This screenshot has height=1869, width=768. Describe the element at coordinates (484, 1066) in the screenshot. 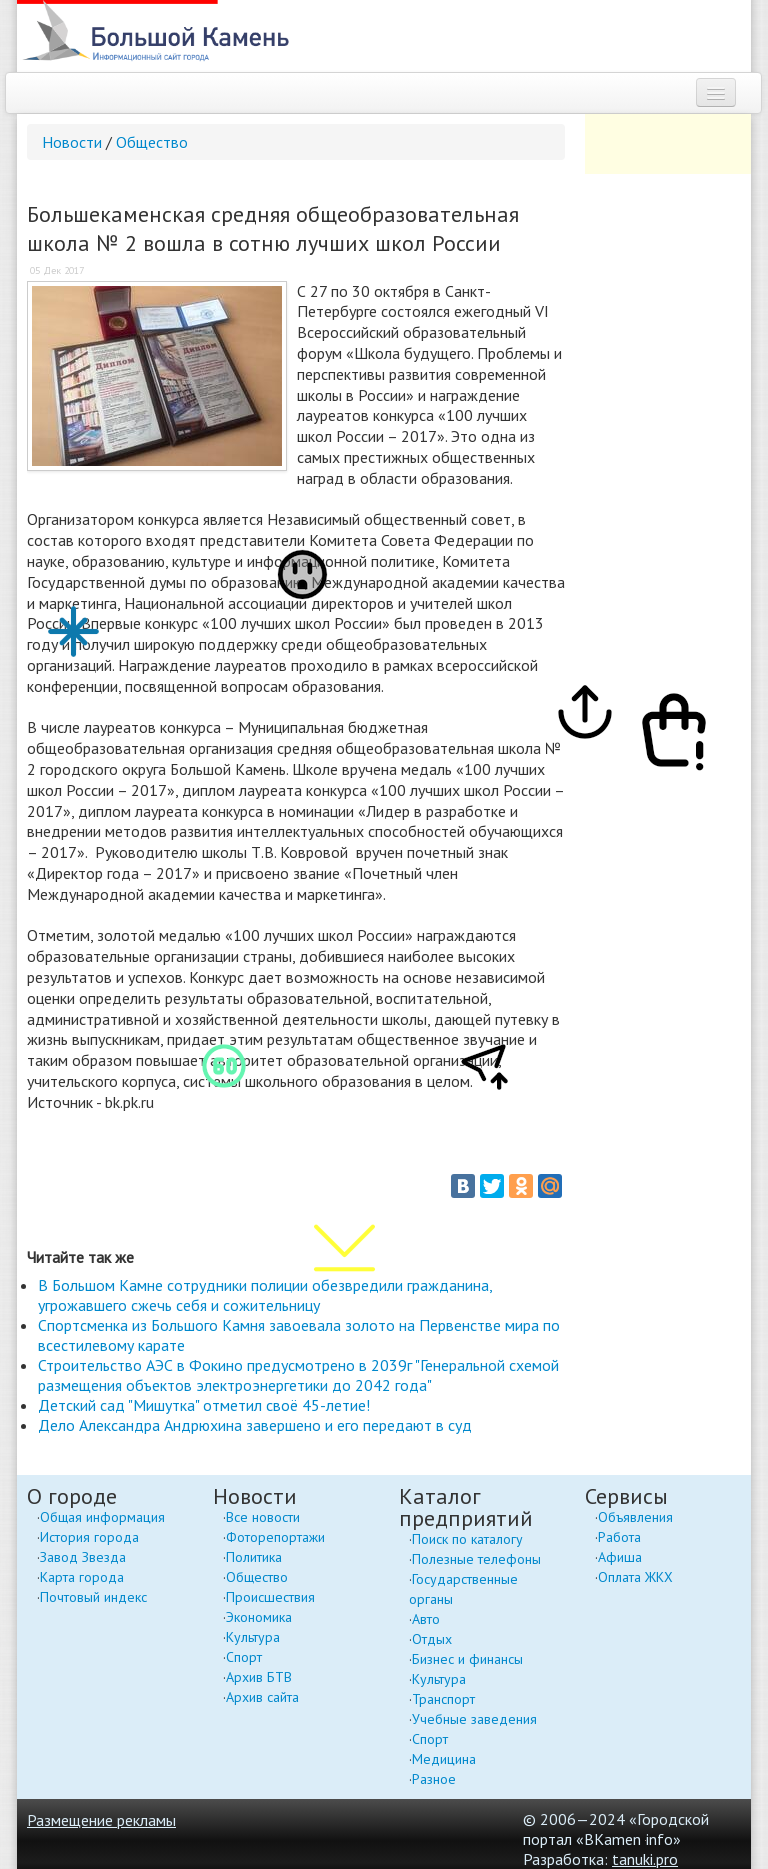

I see `upload or share your current location` at that location.